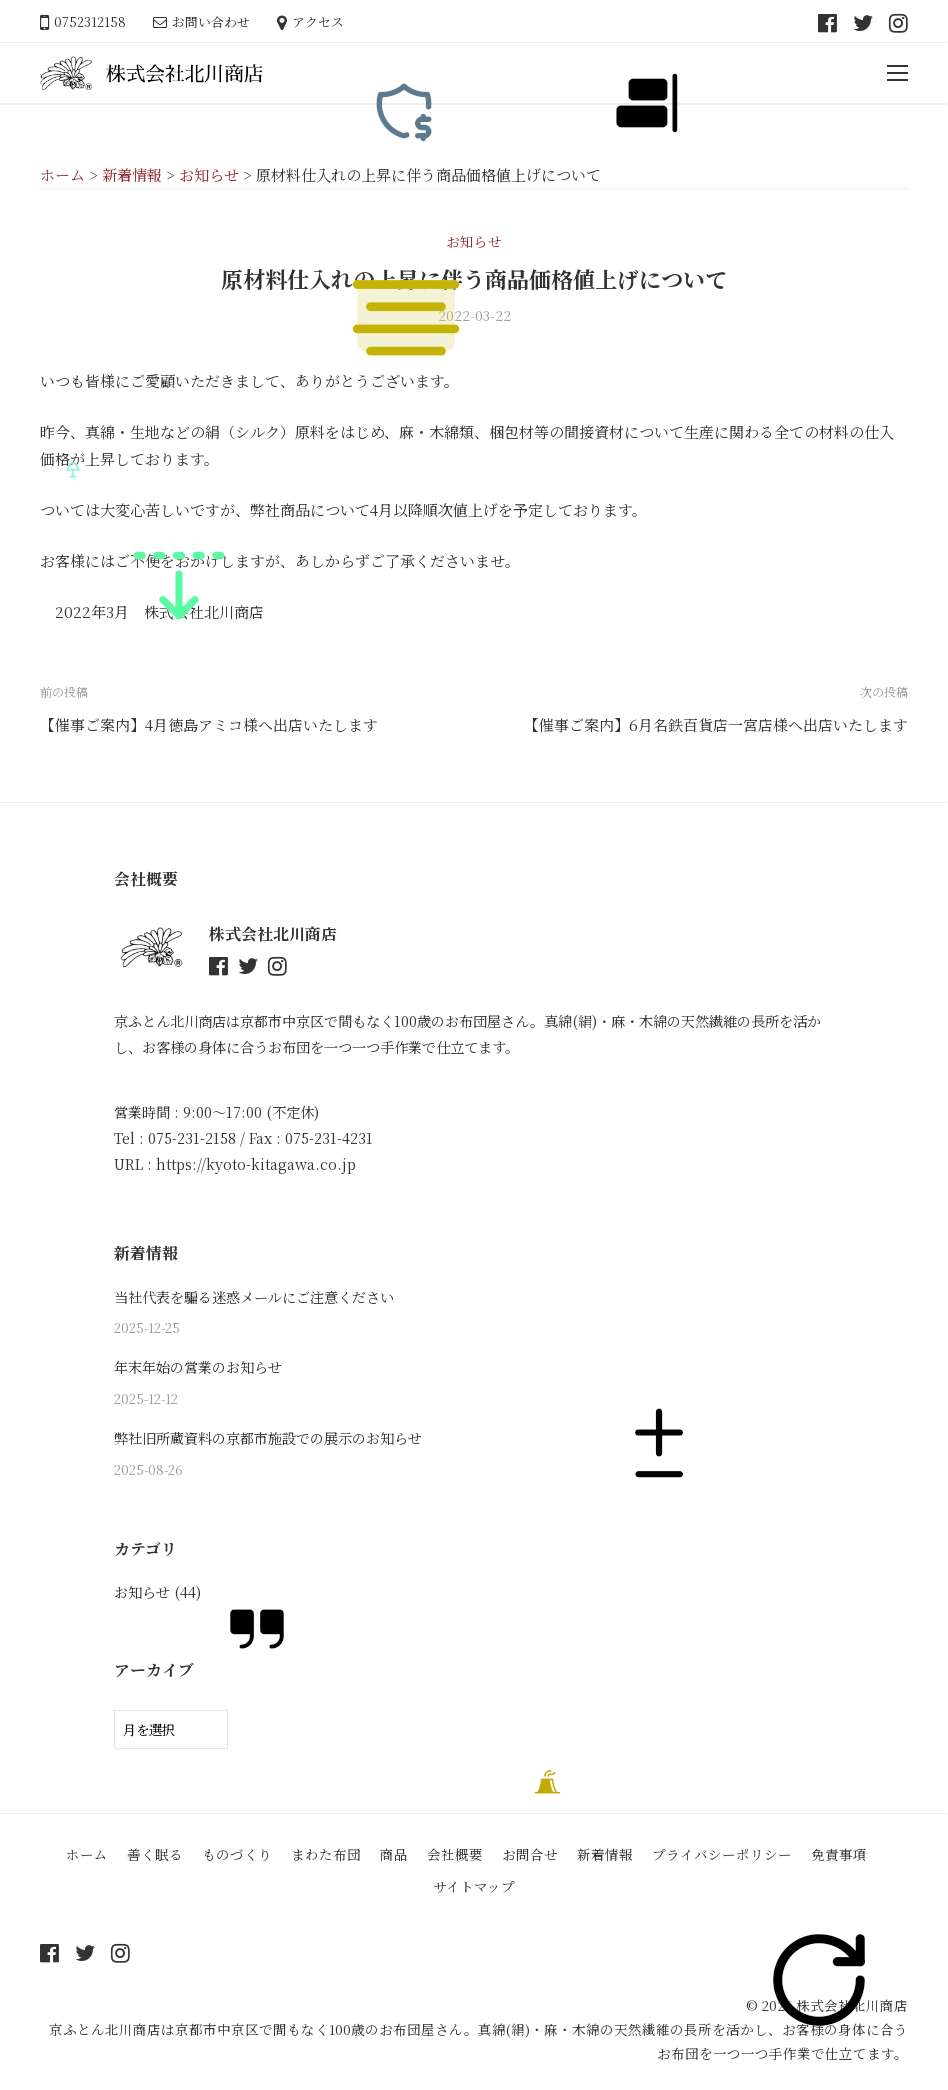 This screenshot has width=948, height=2090. I want to click on redo or repeat the last action, so click(819, 1980).